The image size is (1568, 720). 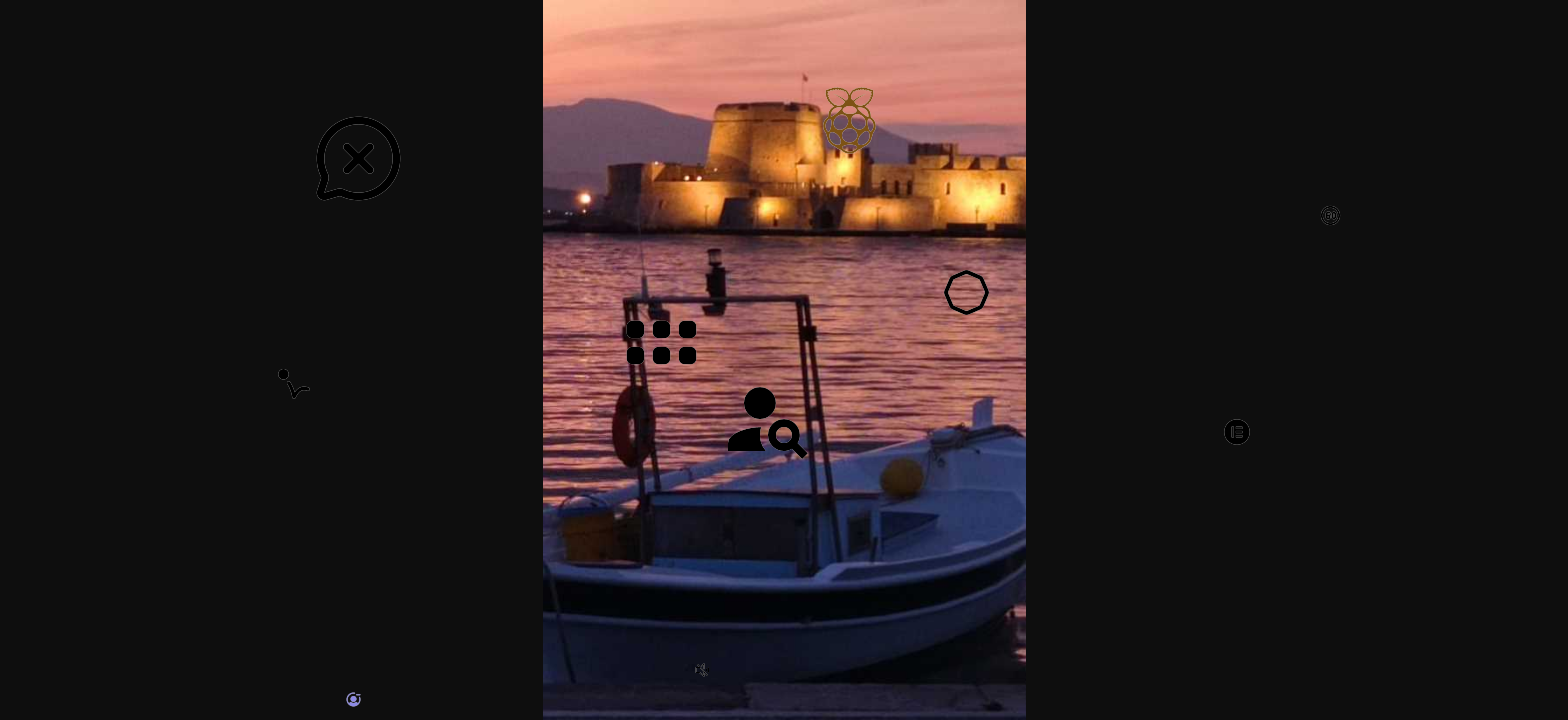 I want to click on set a 60-second timer, so click(x=1330, y=215).